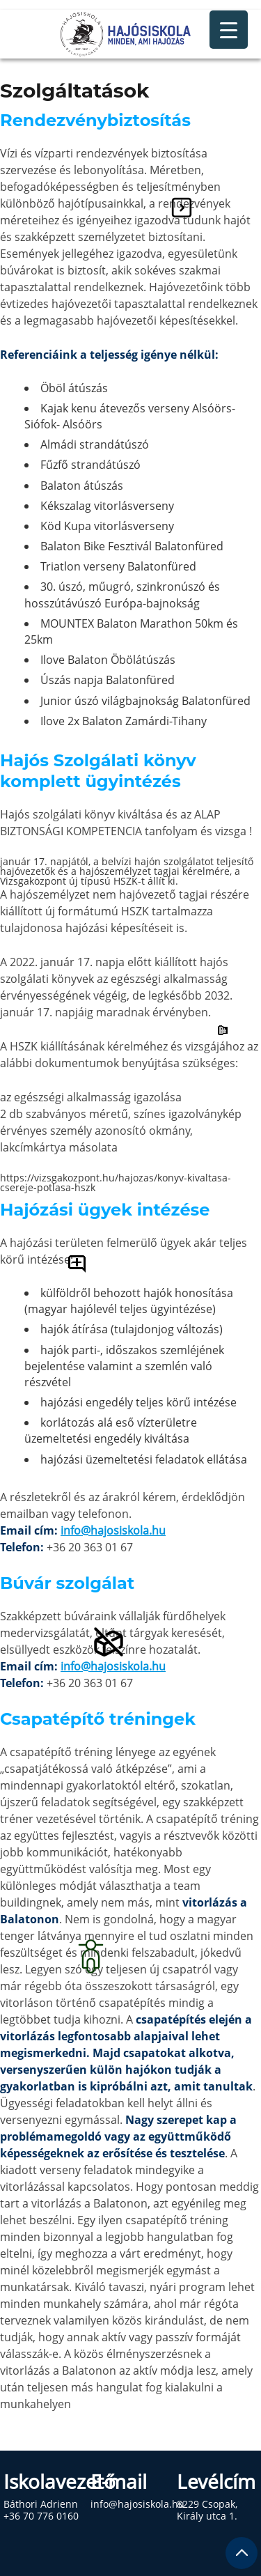 The height and width of the screenshot is (2576, 261). I want to click on access photos from camera roll, so click(223, 1030).